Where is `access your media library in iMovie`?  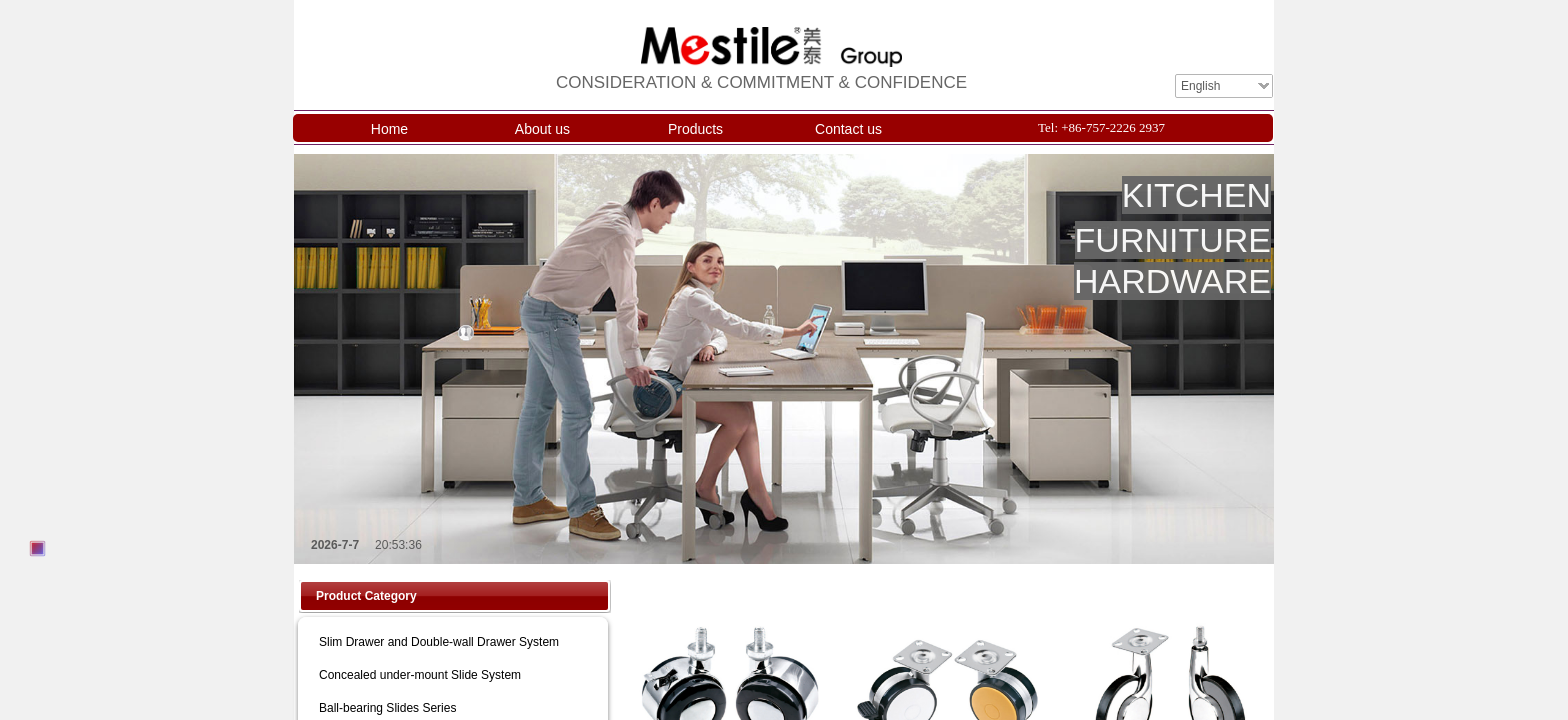 access your media library in iMovie is located at coordinates (37, 548).